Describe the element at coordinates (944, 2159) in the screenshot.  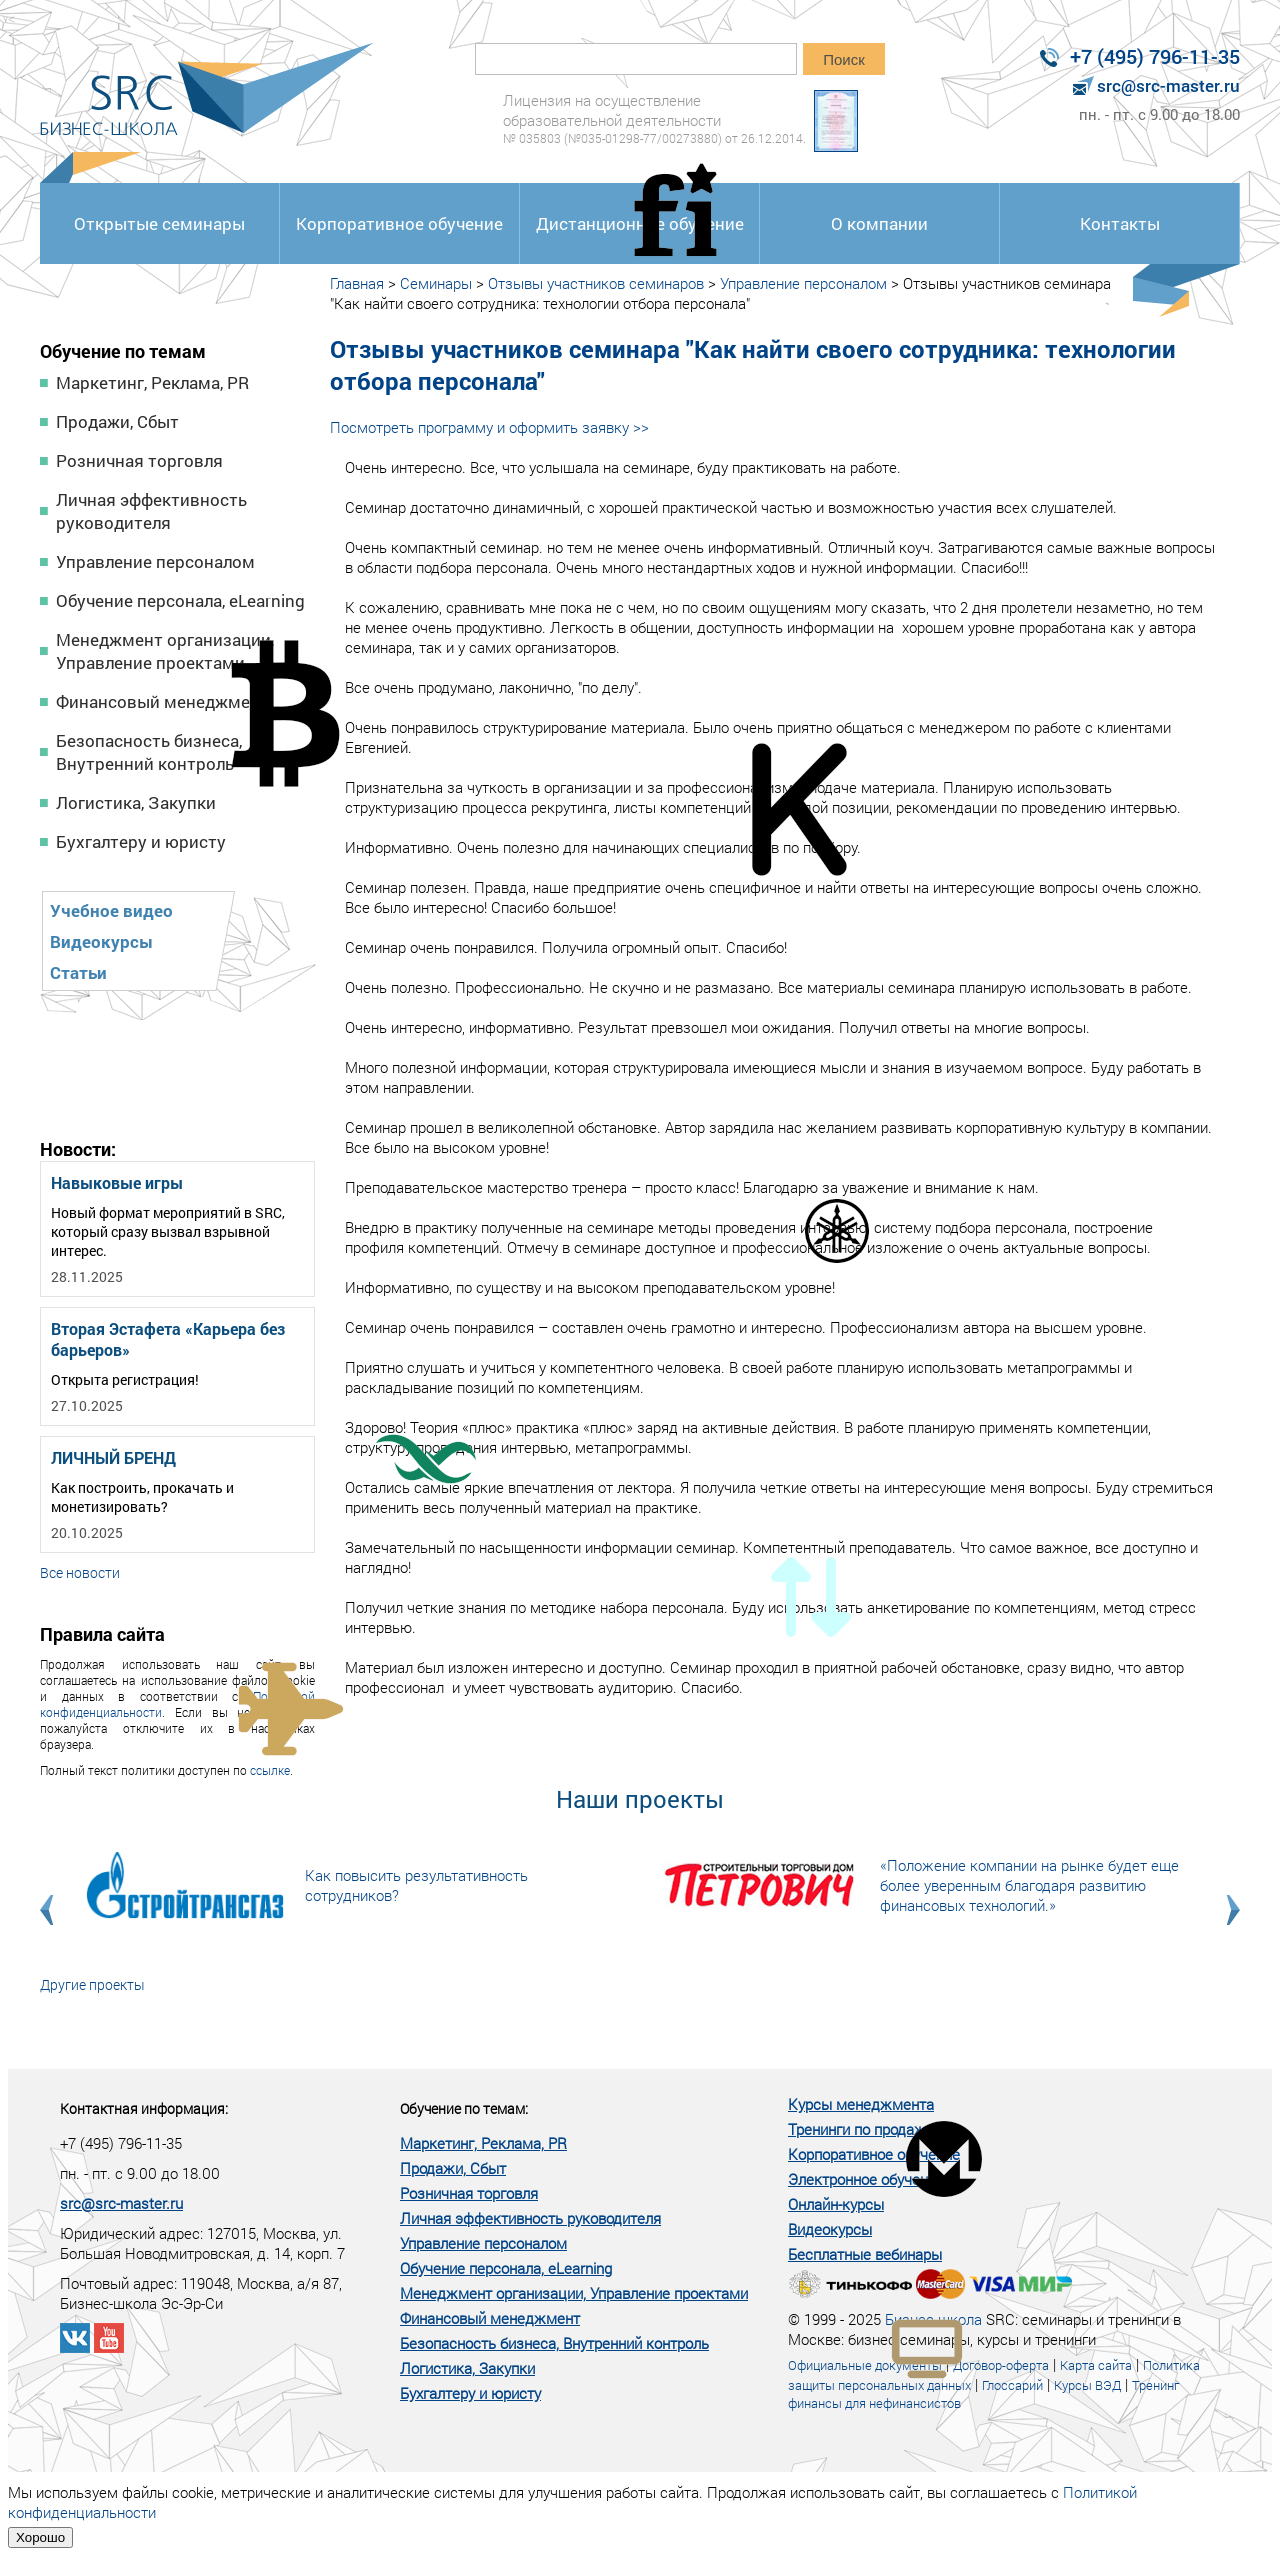
I see `monero cryptocurrency logo` at that location.